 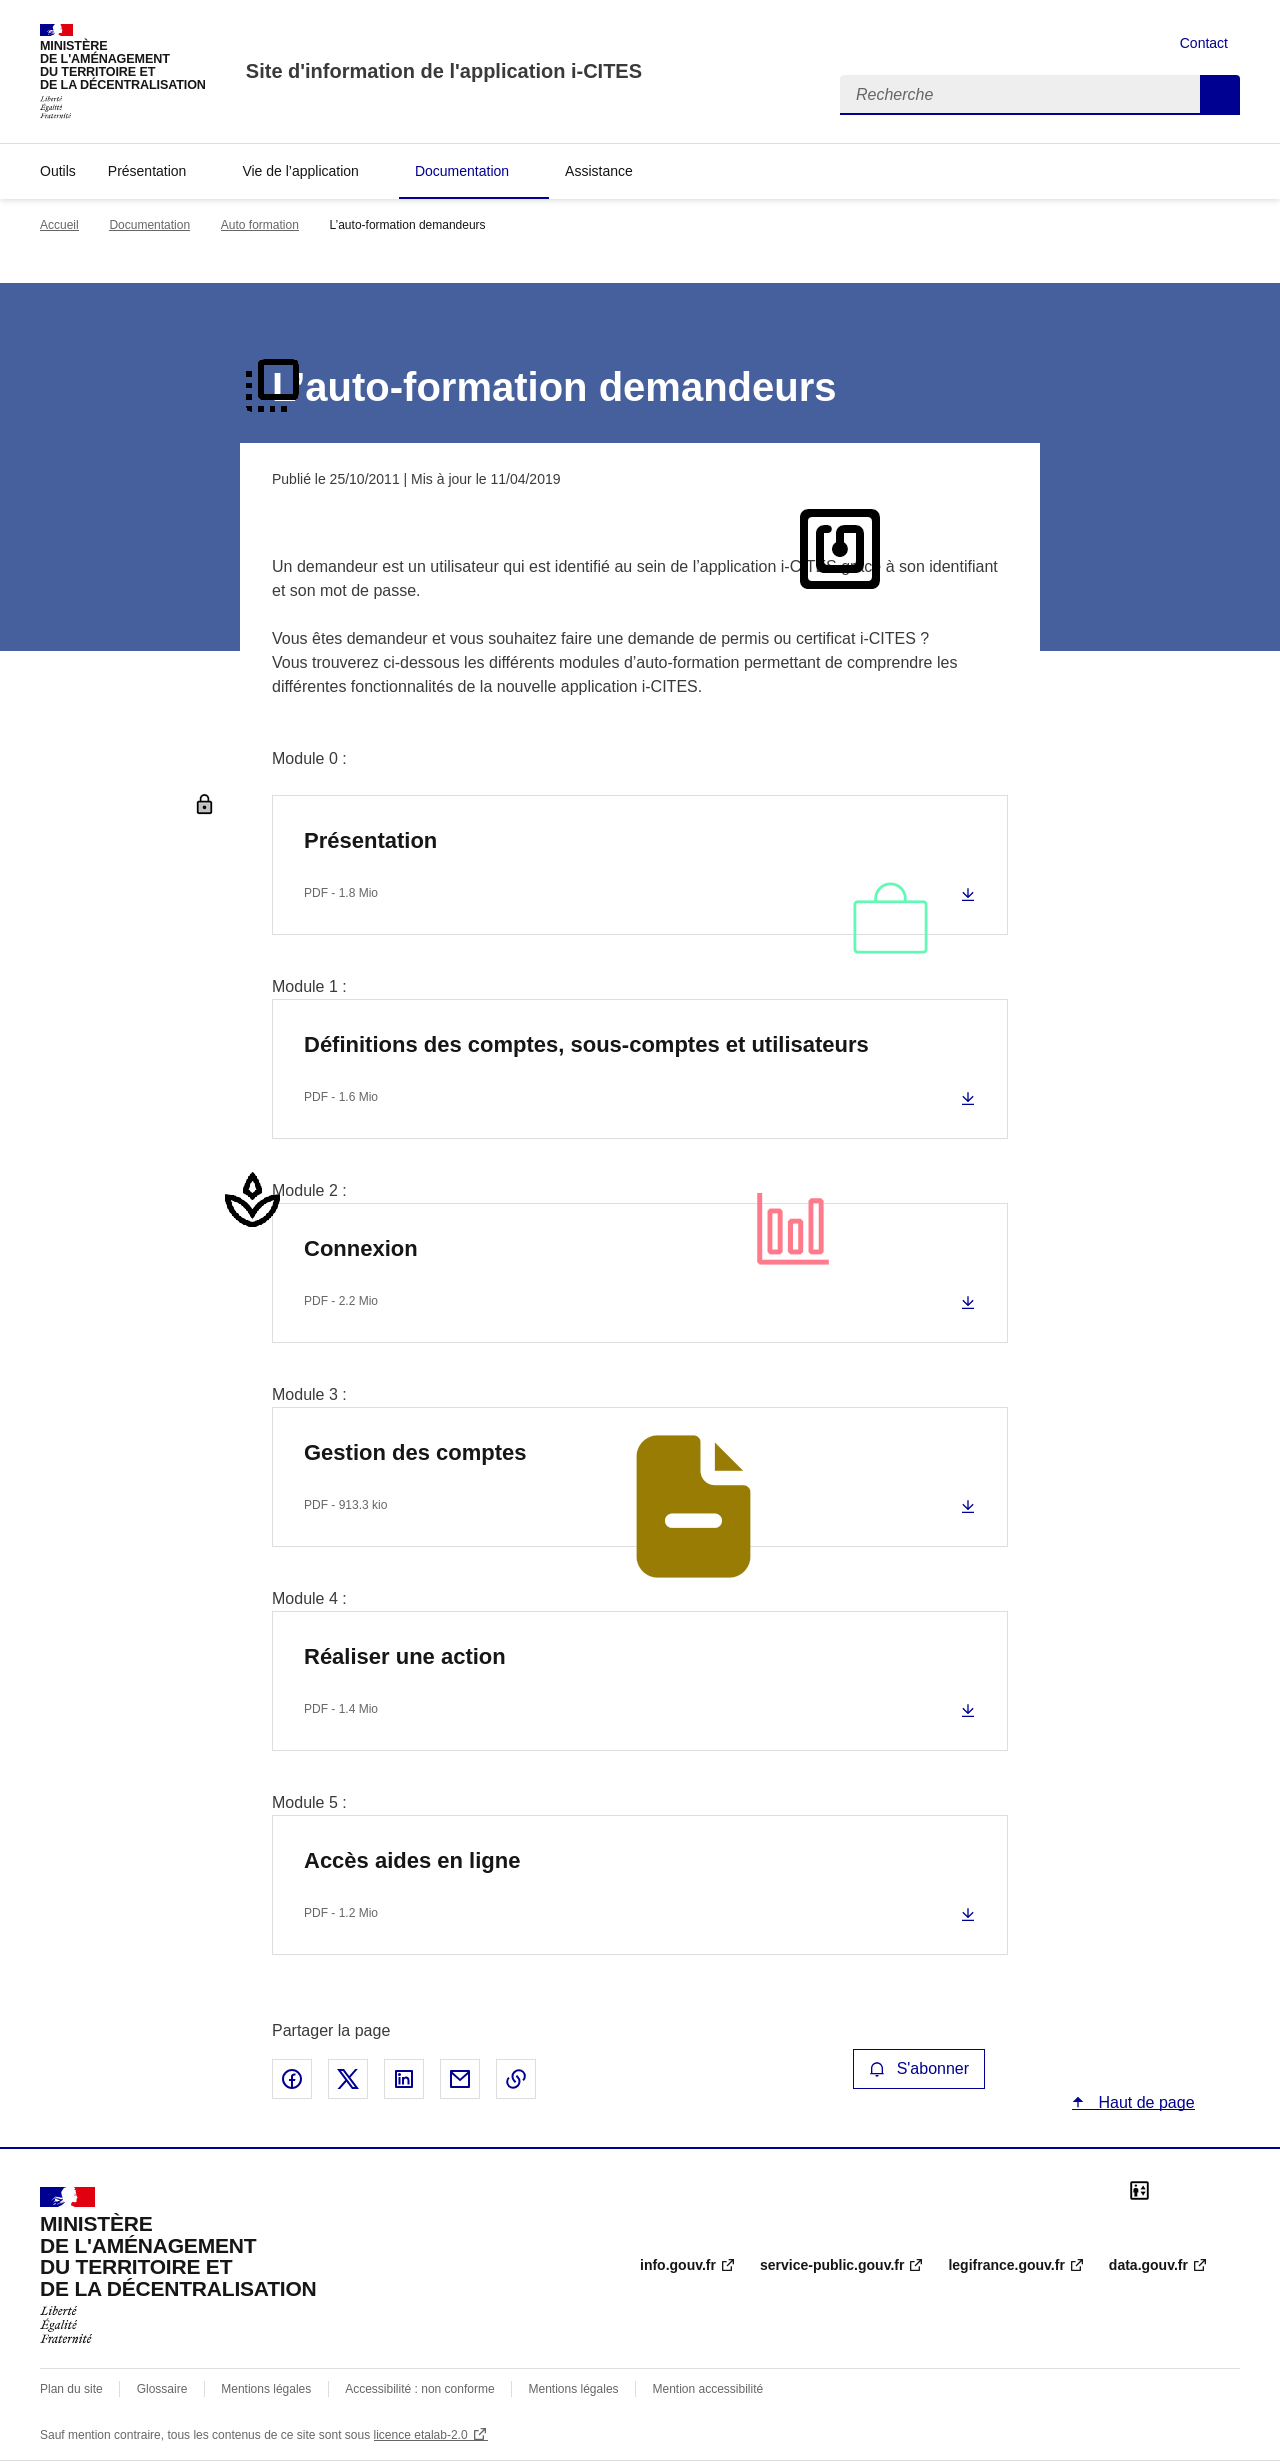 I want to click on bring window to front, so click(x=272, y=385).